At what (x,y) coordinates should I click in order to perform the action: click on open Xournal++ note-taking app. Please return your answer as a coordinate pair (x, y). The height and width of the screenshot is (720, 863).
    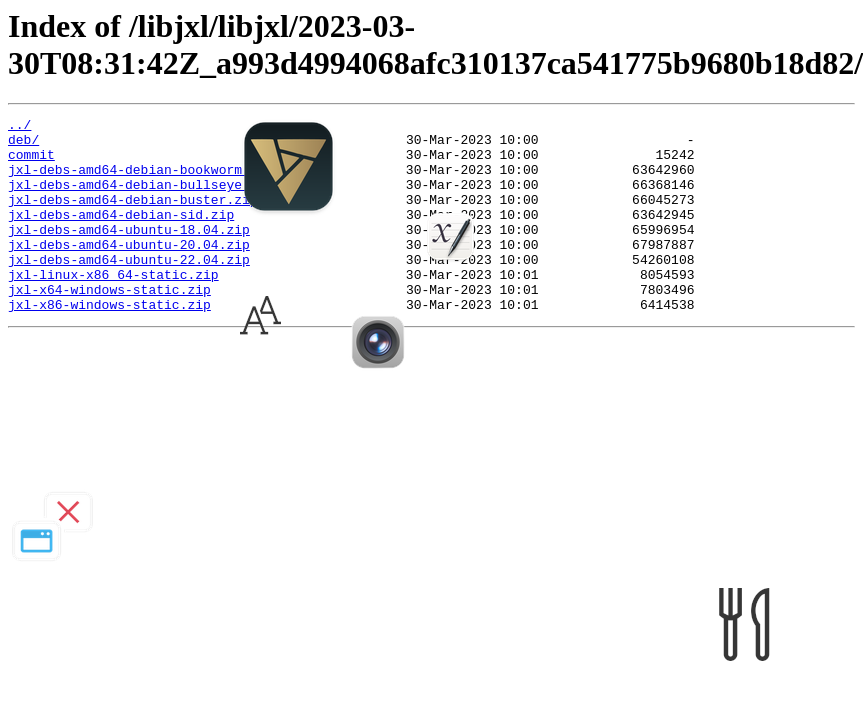
    Looking at the image, I should click on (450, 236).